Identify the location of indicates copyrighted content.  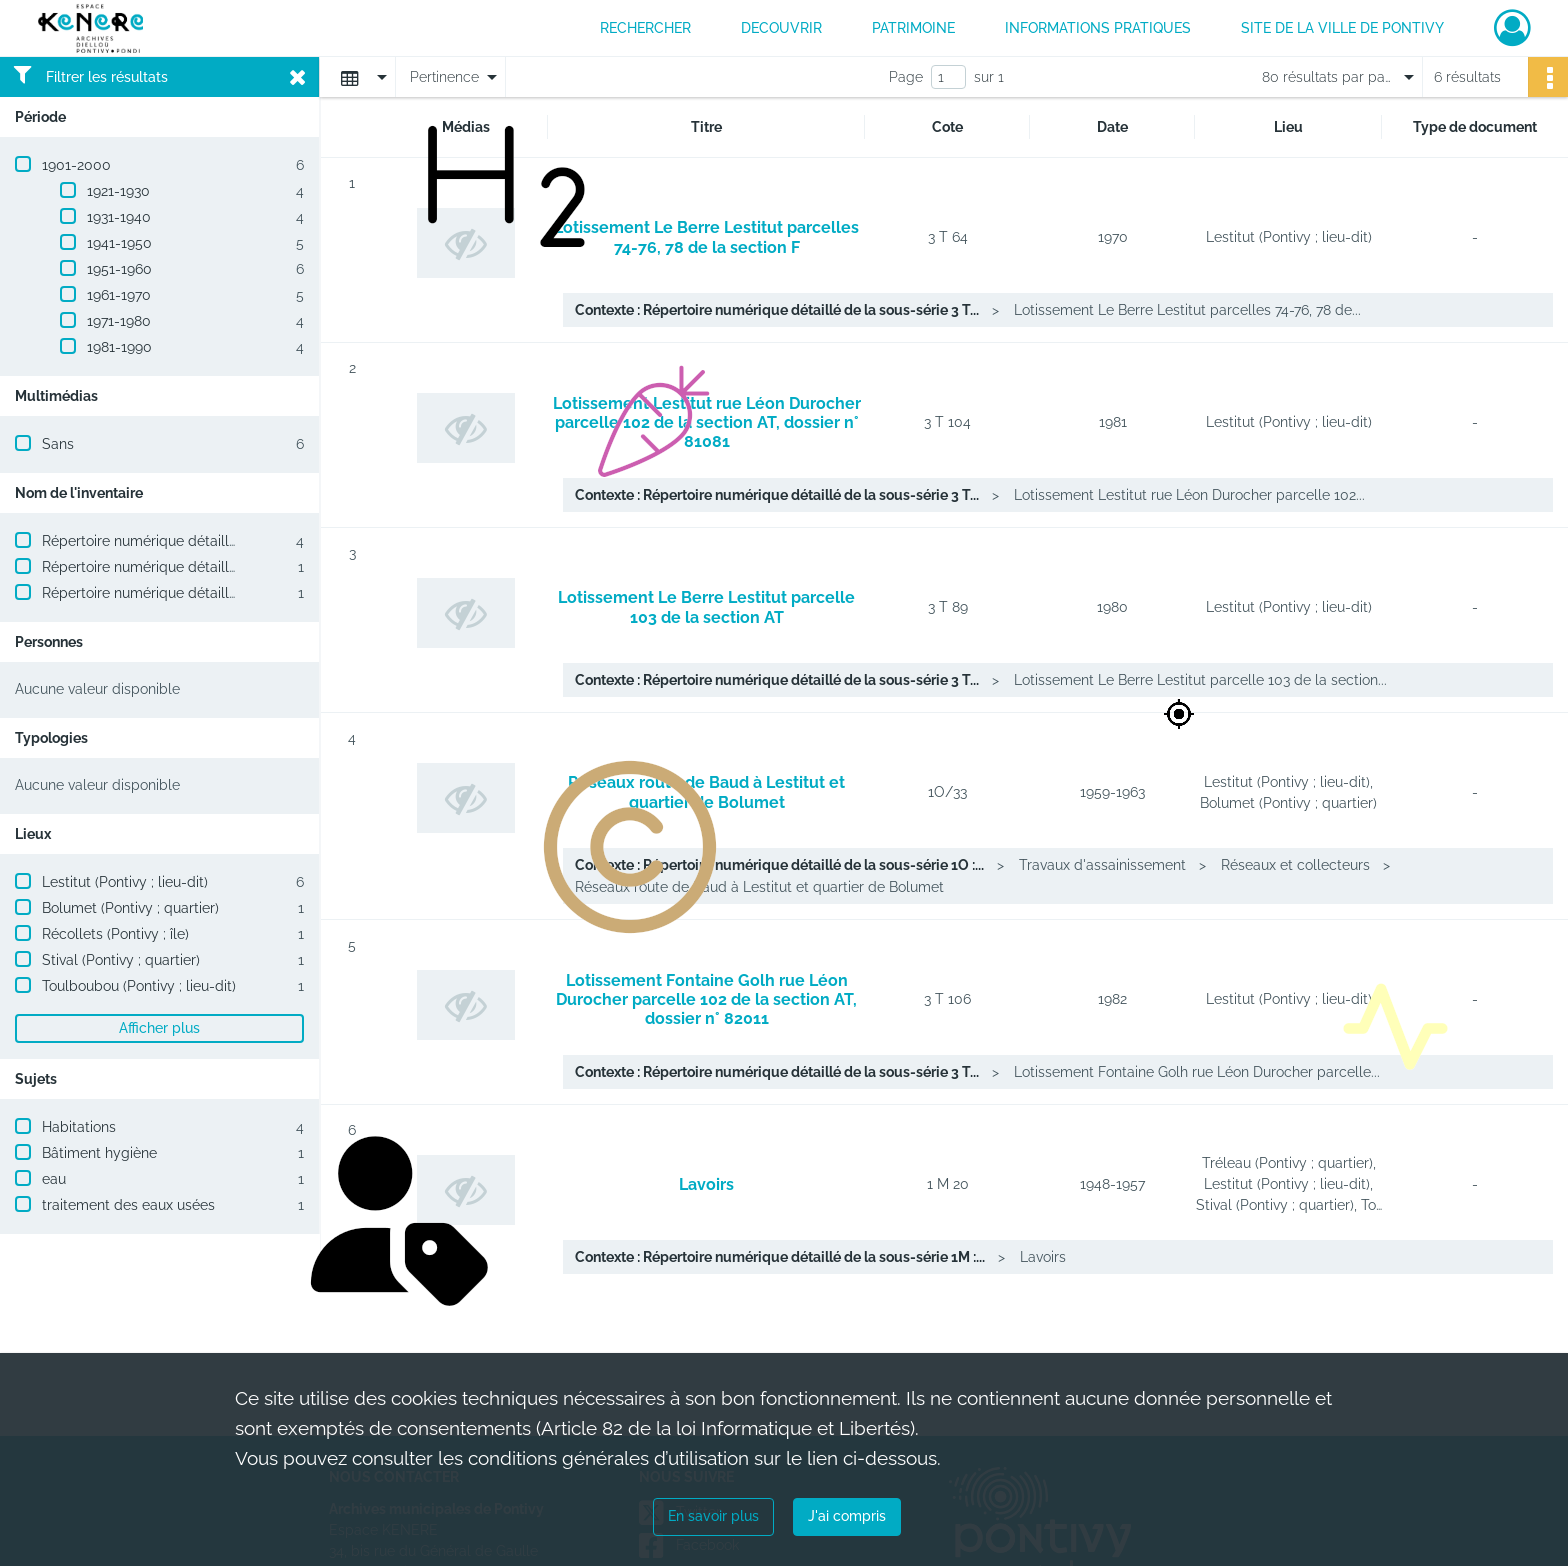
(630, 847).